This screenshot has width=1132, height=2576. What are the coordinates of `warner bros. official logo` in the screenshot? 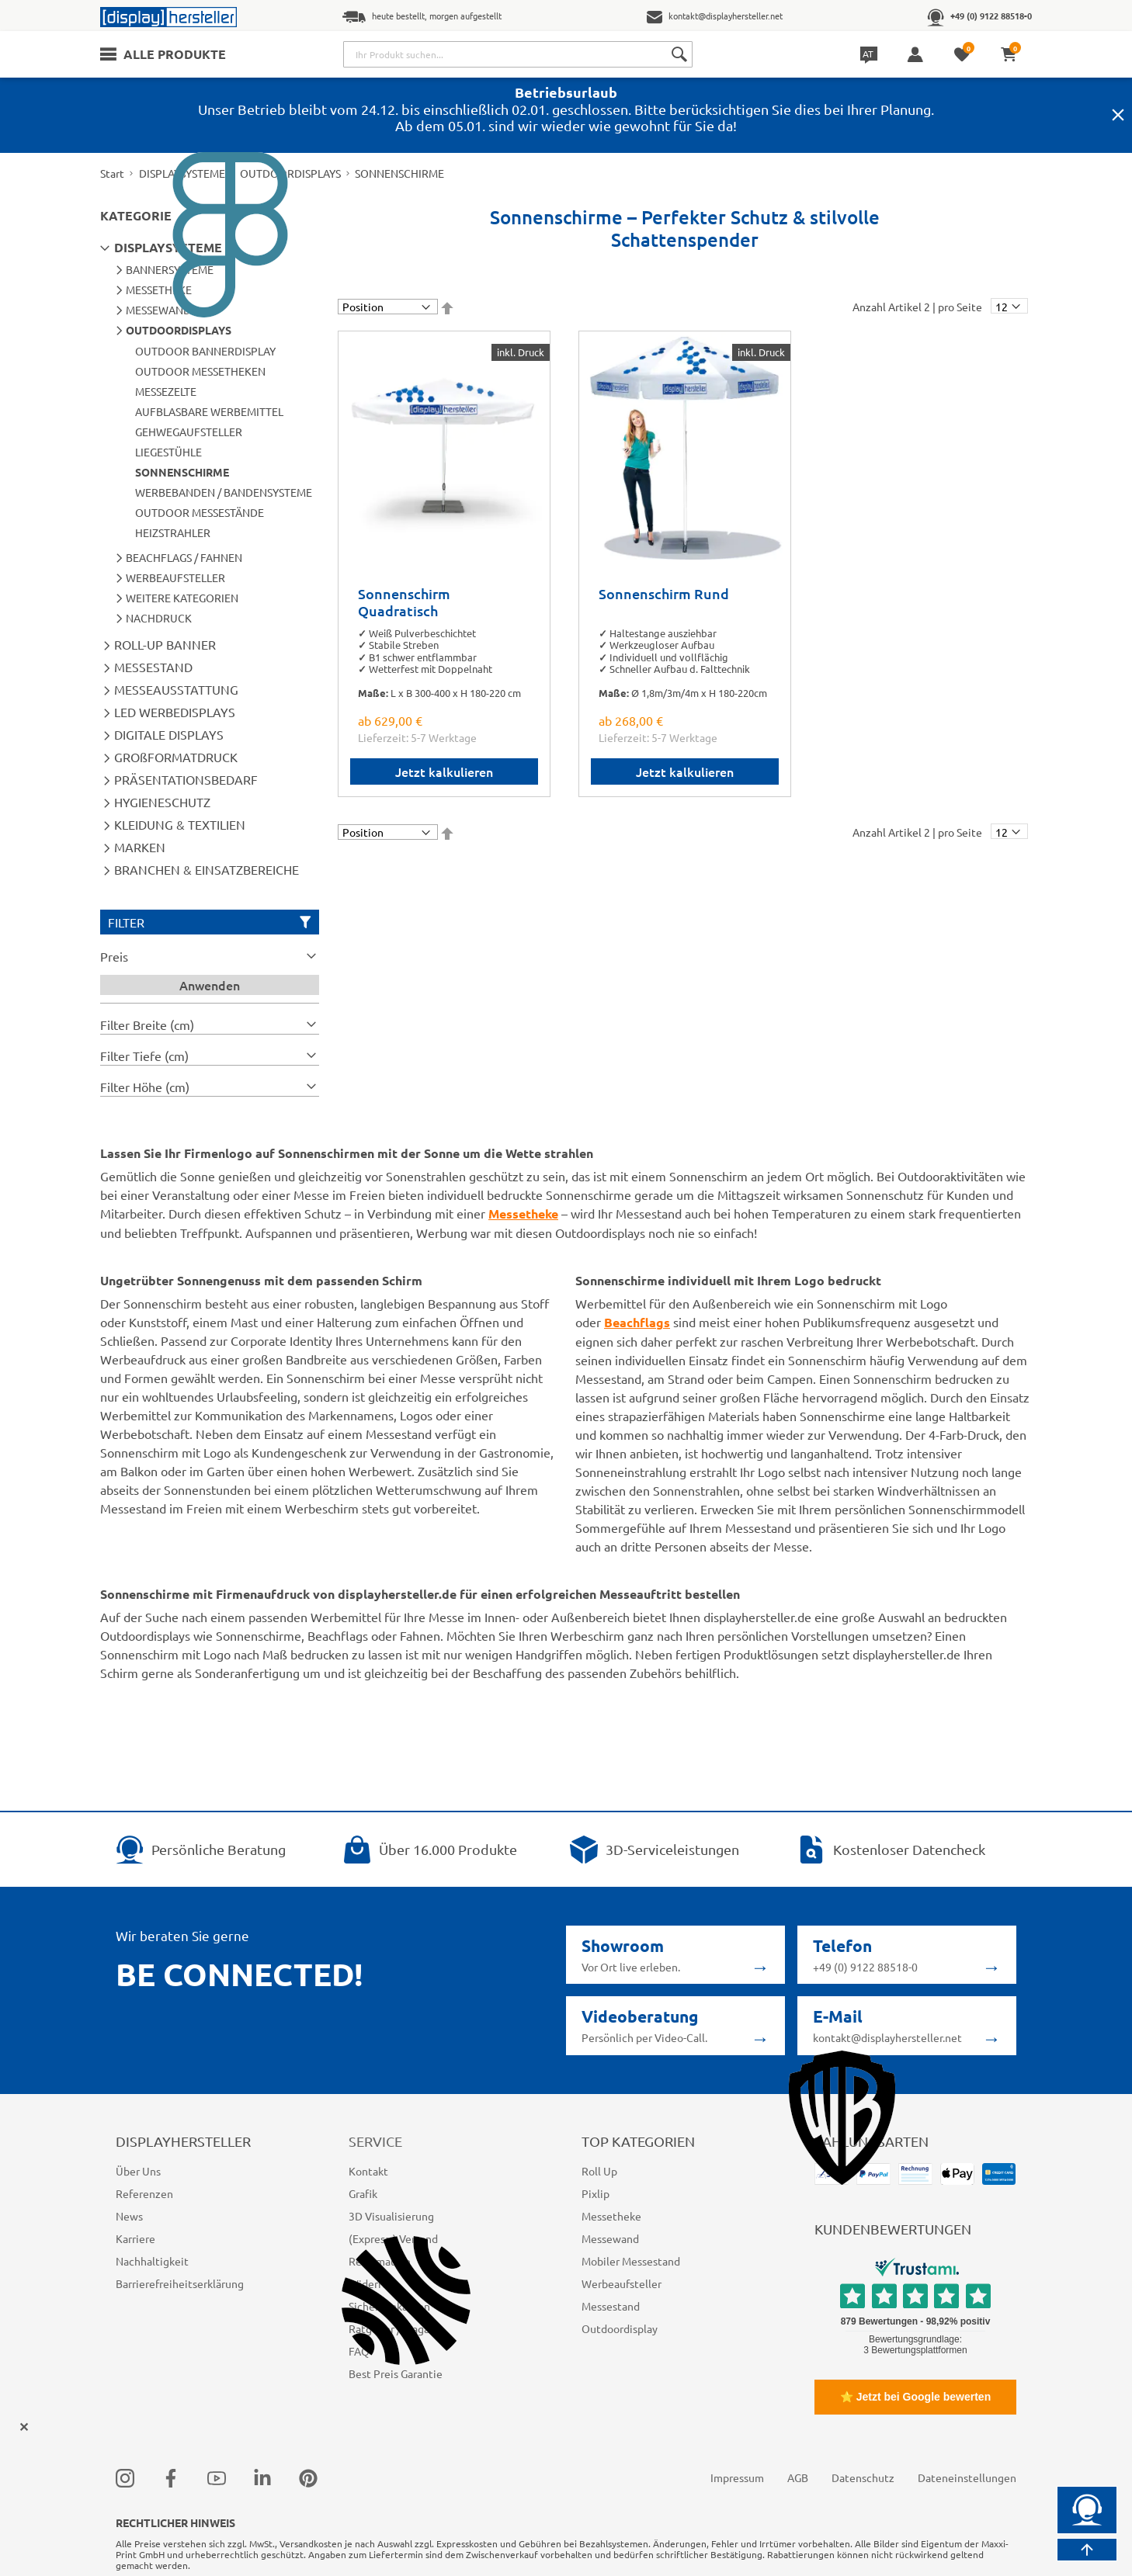 It's located at (842, 2117).